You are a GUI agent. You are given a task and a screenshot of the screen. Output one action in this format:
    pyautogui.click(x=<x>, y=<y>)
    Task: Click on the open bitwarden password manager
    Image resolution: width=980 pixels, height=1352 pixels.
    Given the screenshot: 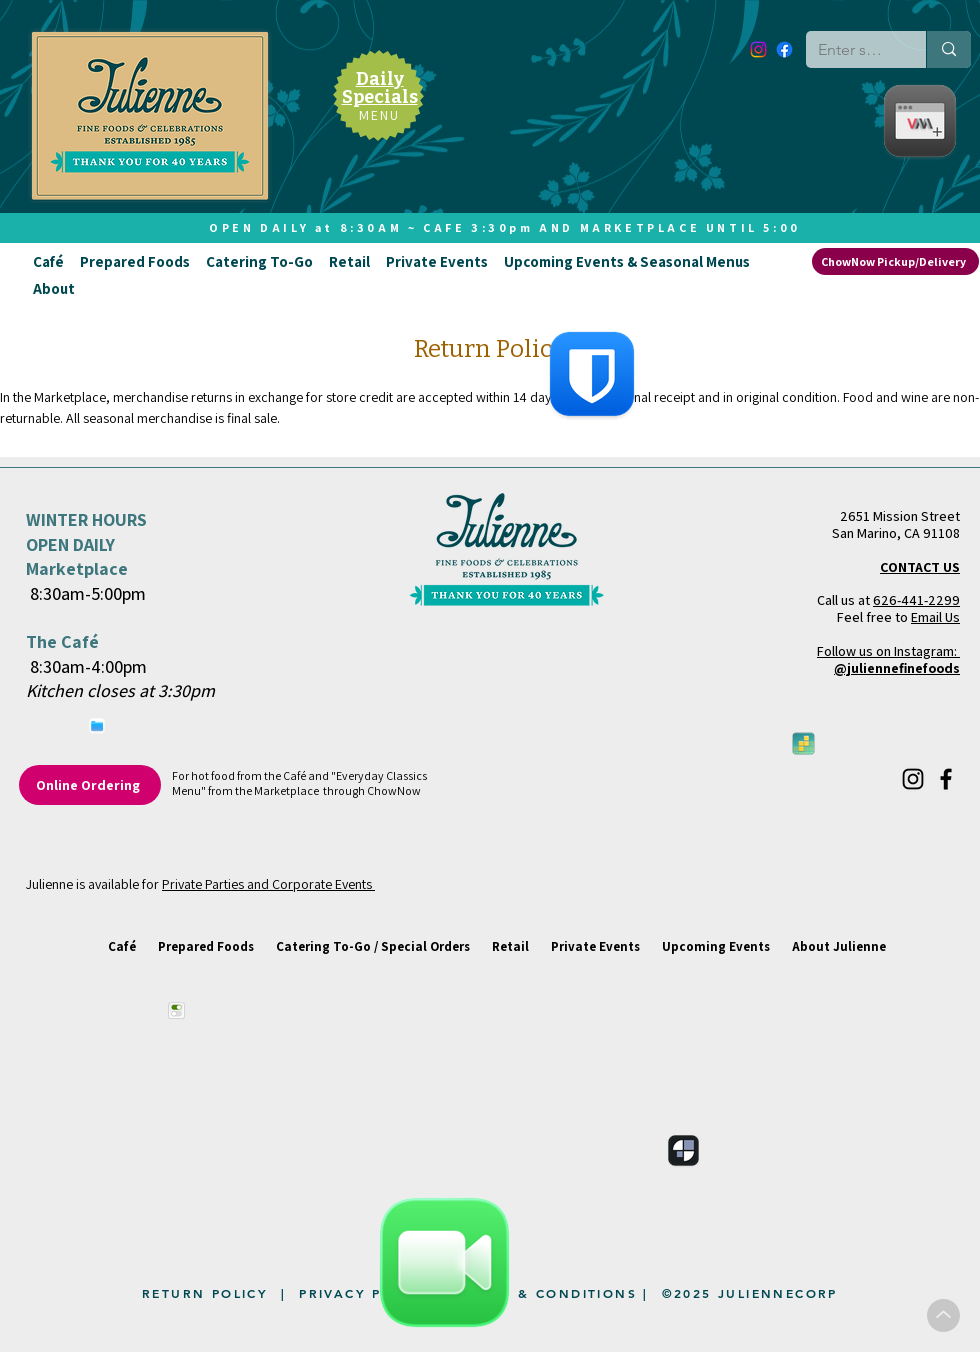 What is the action you would take?
    pyautogui.click(x=592, y=374)
    